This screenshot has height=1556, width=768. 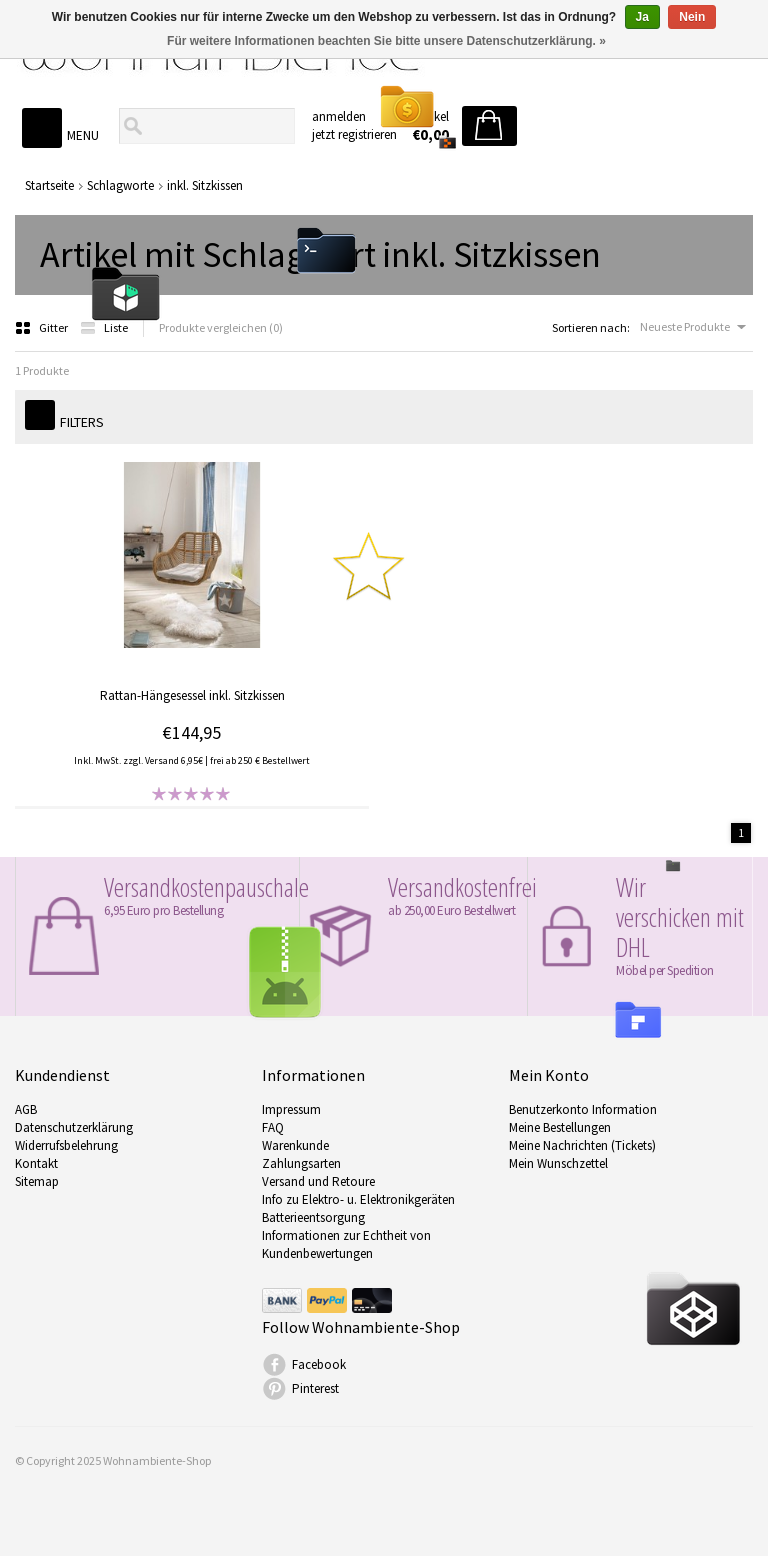 What do you see at coordinates (673, 866) in the screenshot?
I see `access network server files` at bounding box center [673, 866].